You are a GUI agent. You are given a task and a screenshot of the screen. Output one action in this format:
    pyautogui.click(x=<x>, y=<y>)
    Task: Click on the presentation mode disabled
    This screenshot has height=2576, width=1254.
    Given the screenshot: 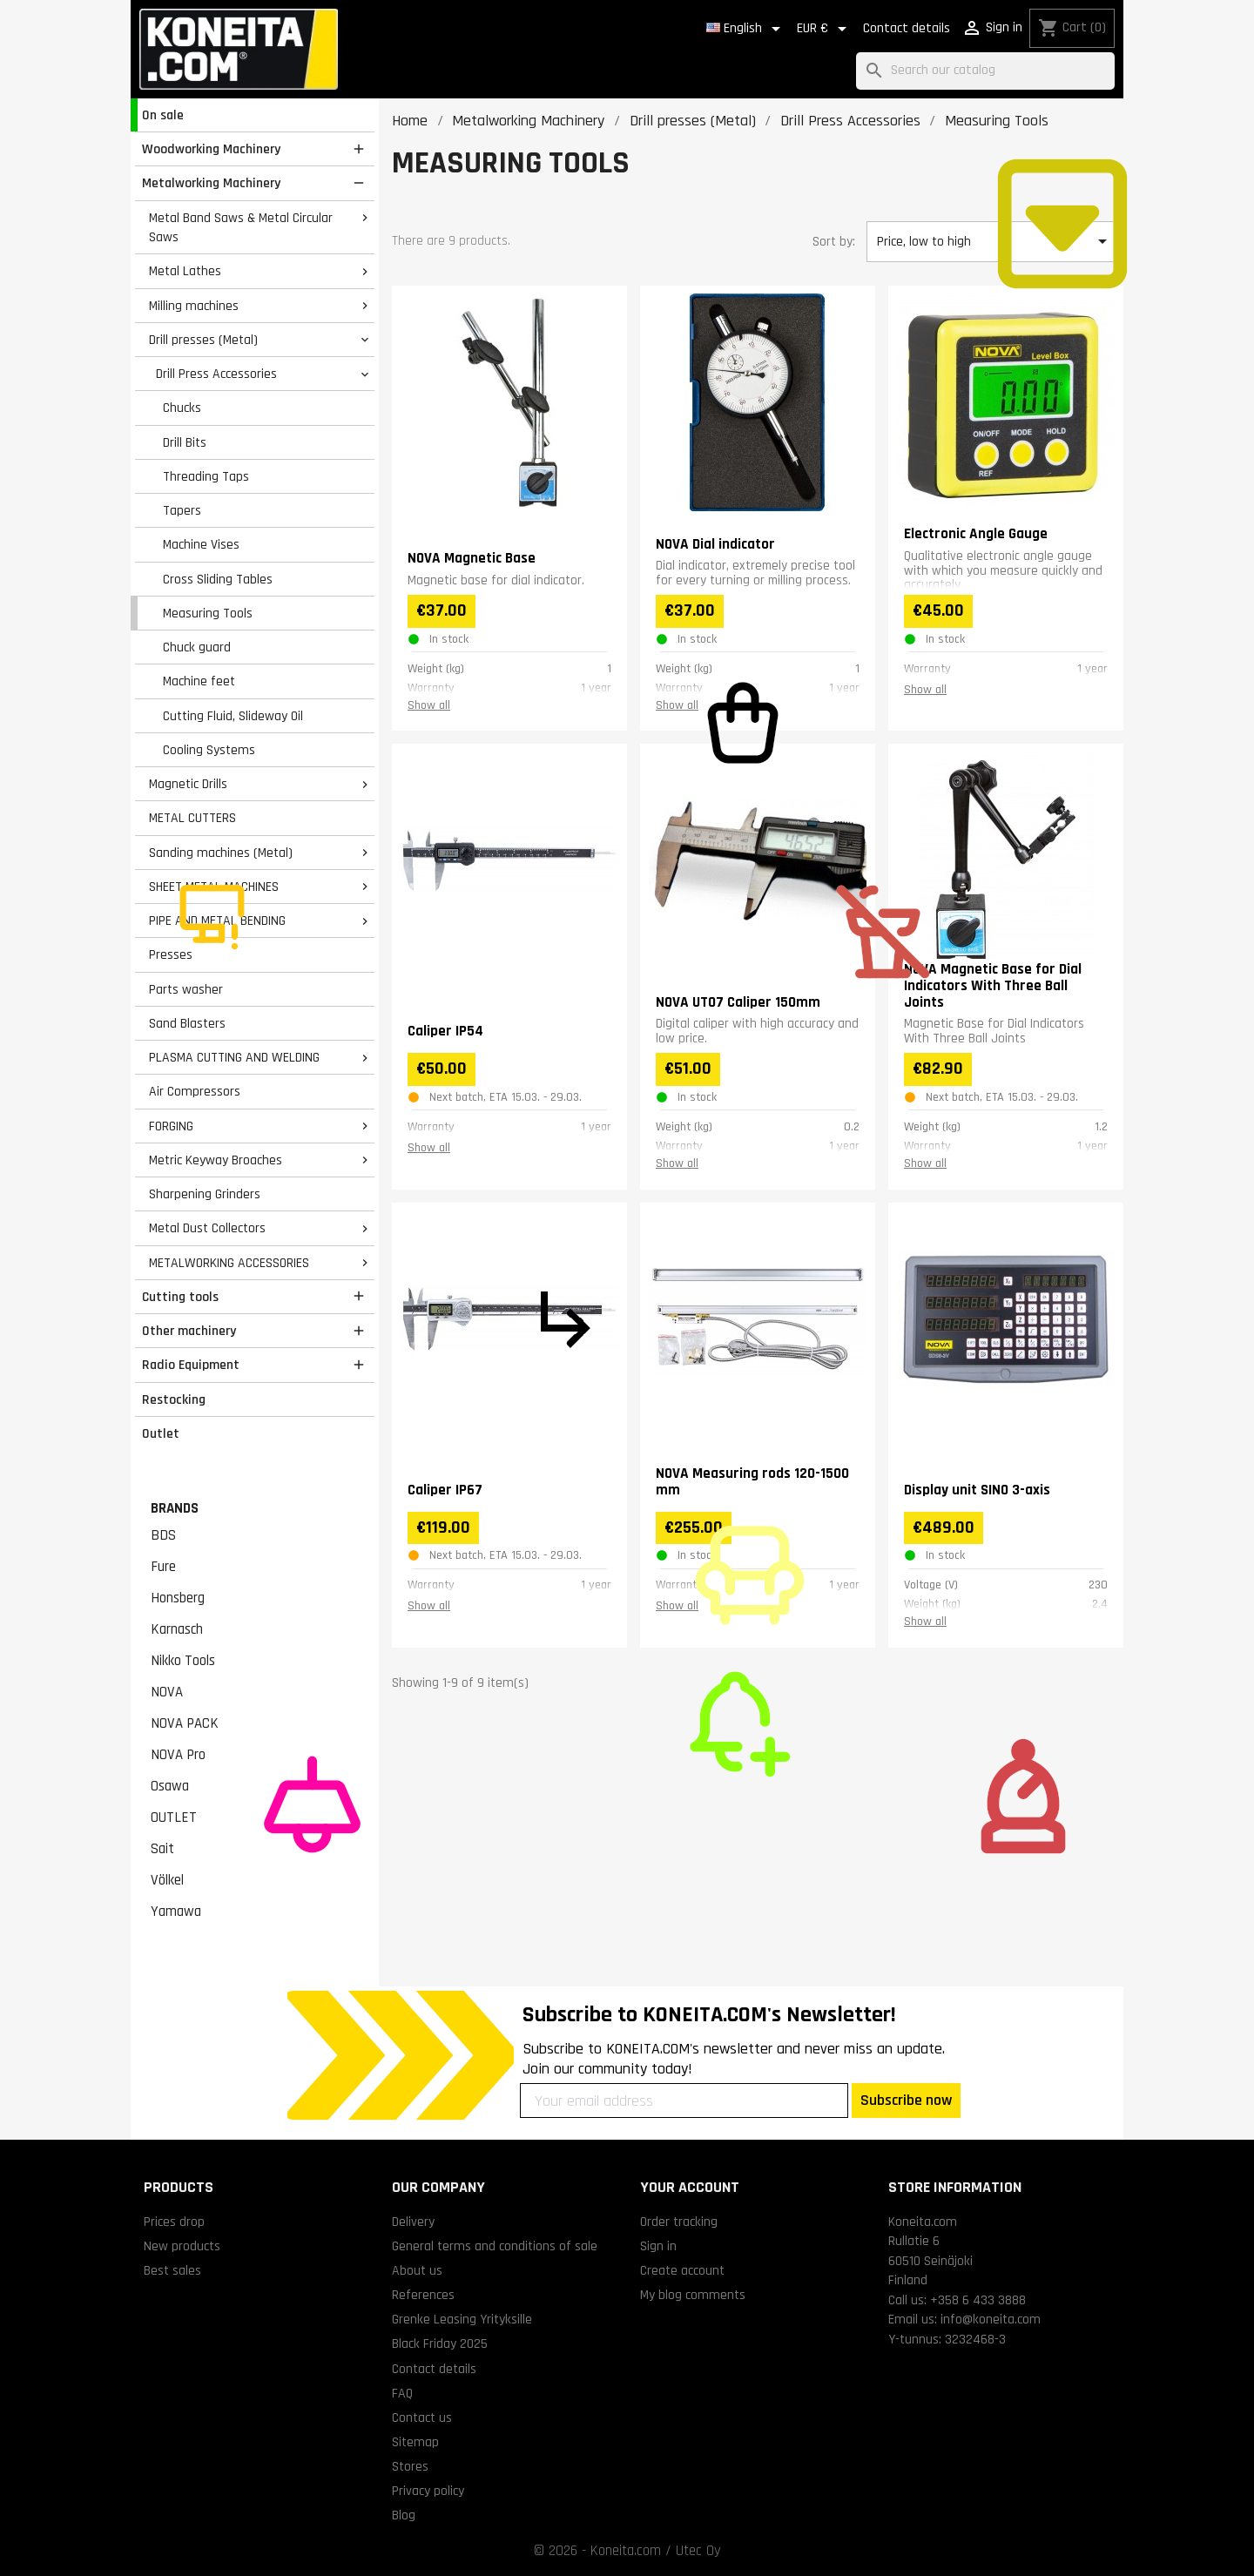 What is the action you would take?
    pyautogui.click(x=883, y=932)
    